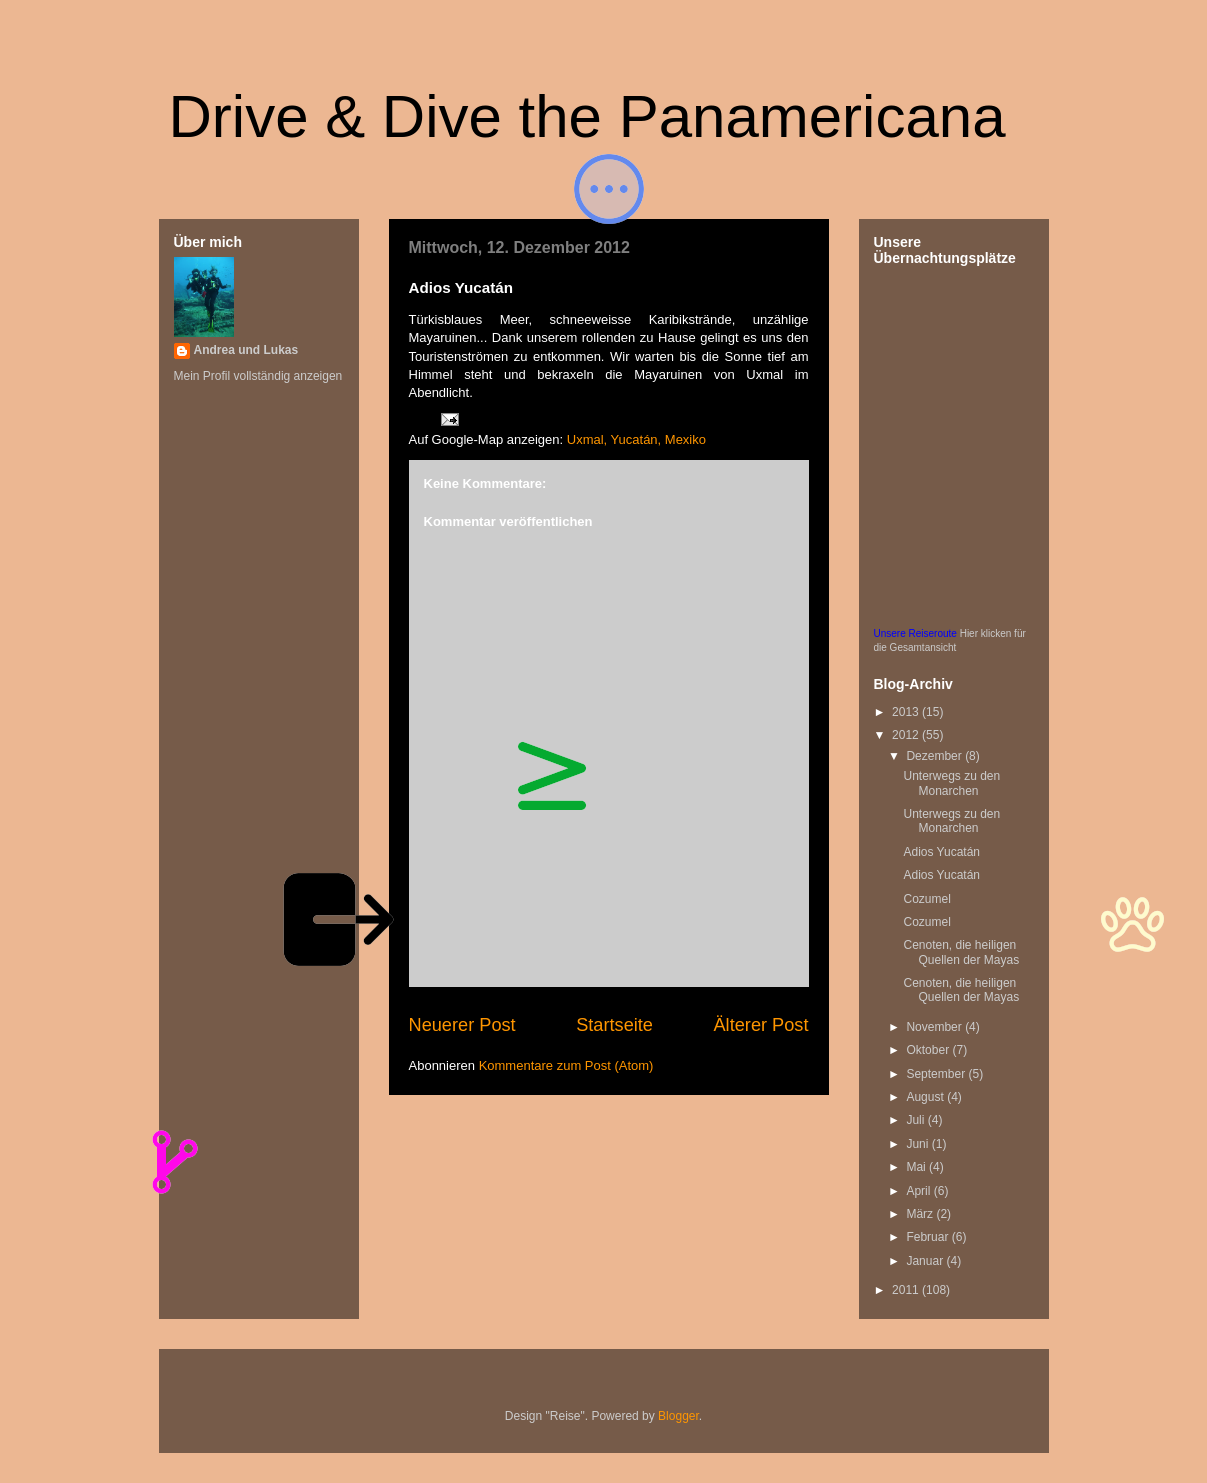  What do you see at coordinates (1132, 924) in the screenshot?
I see `access pet-related features or settings` at bounding box center [1132, 924].